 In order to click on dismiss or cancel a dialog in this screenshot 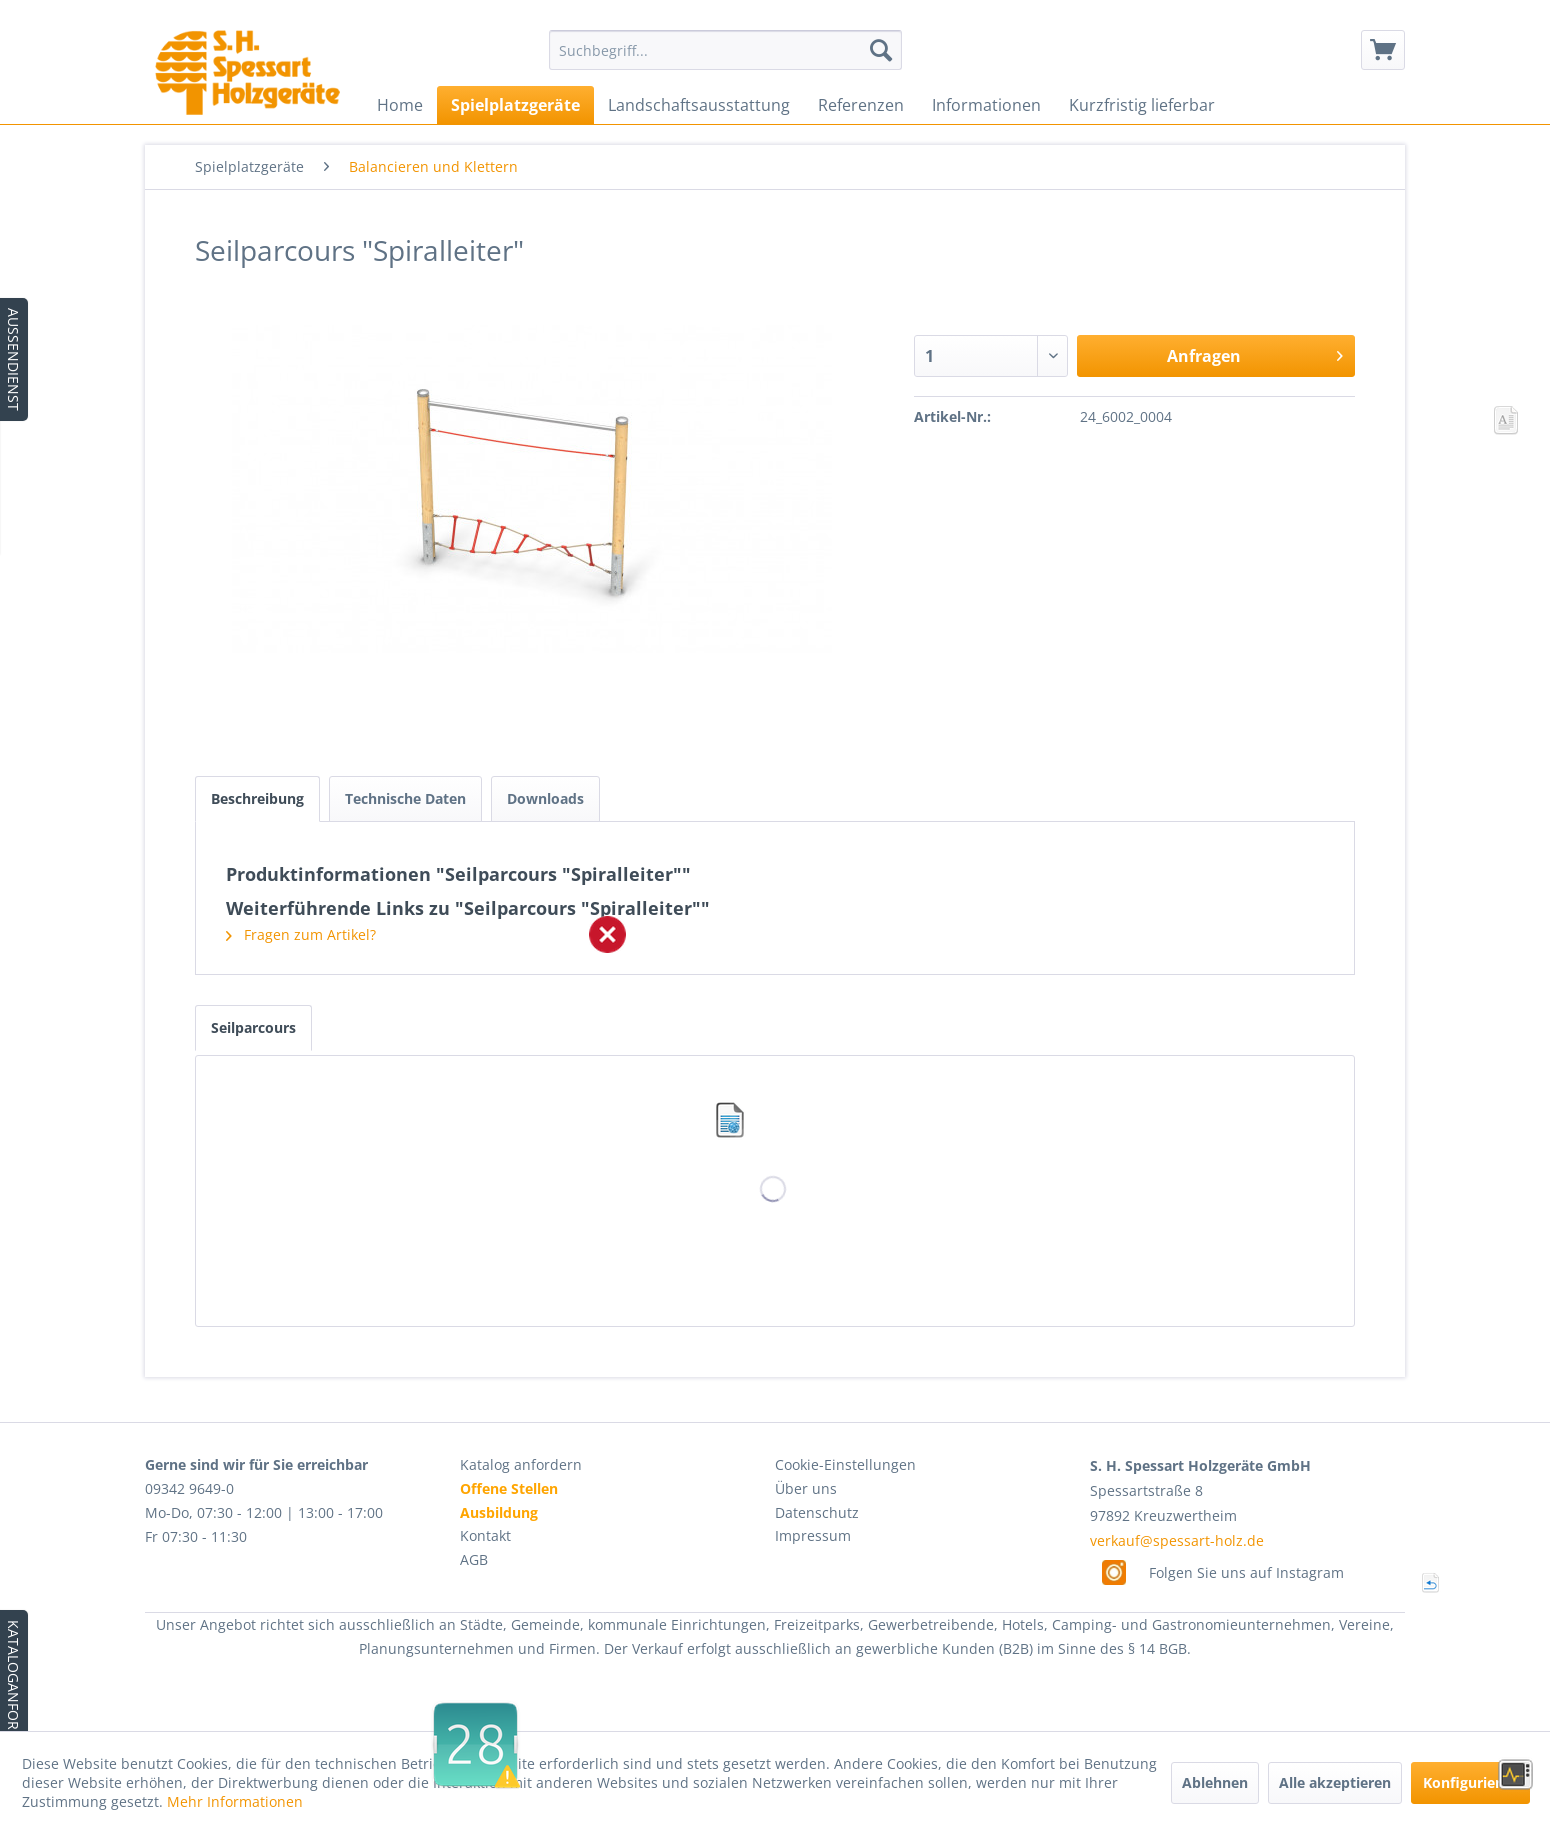, I will do `click(607, 934)`.